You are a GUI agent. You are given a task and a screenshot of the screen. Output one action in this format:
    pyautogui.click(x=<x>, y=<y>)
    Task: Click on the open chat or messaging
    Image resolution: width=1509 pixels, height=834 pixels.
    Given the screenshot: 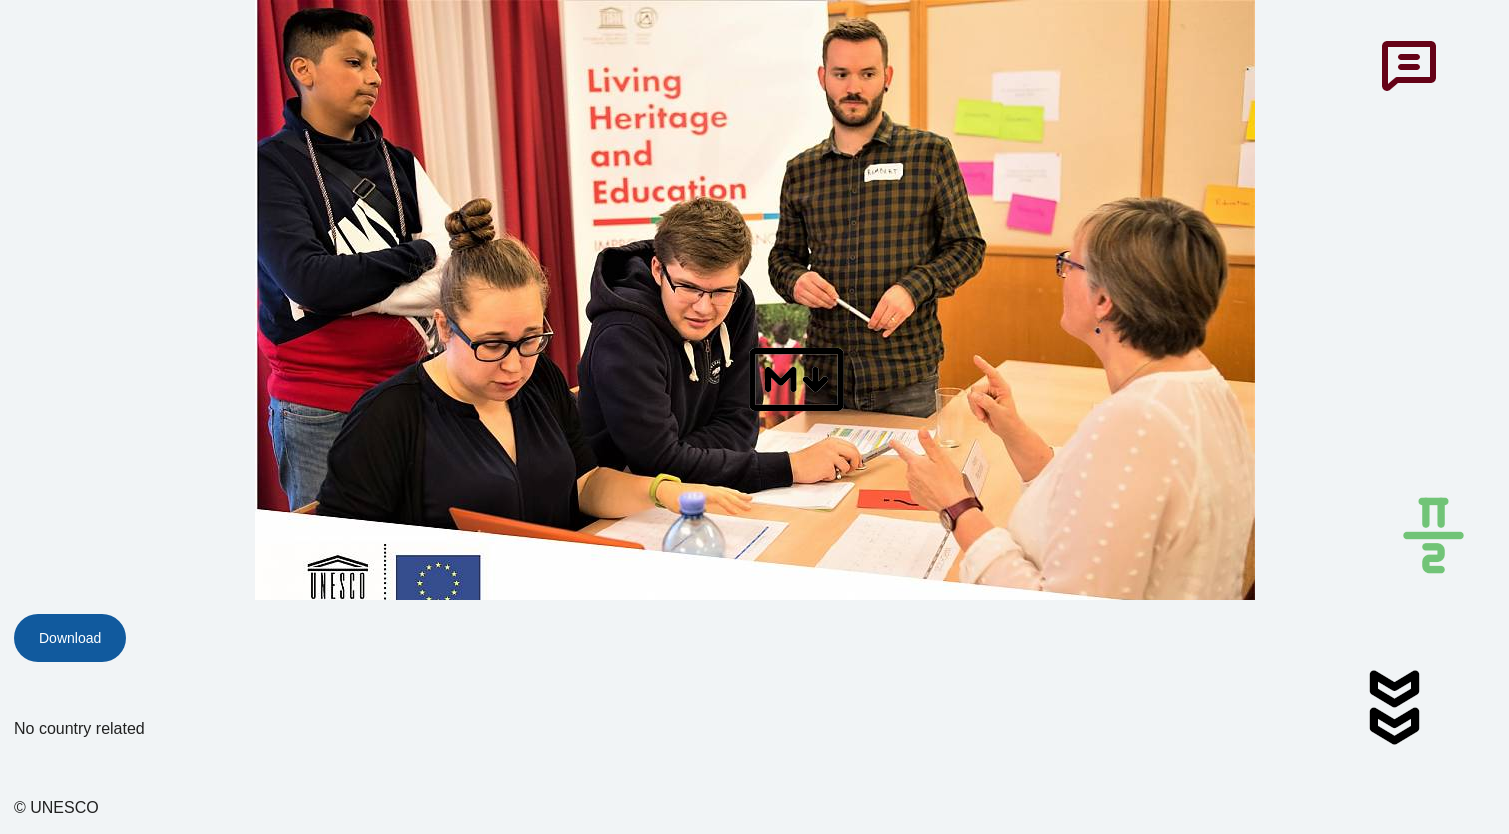 What is the action you would take?
    pyautogui.click(x=1409, y=62)
    